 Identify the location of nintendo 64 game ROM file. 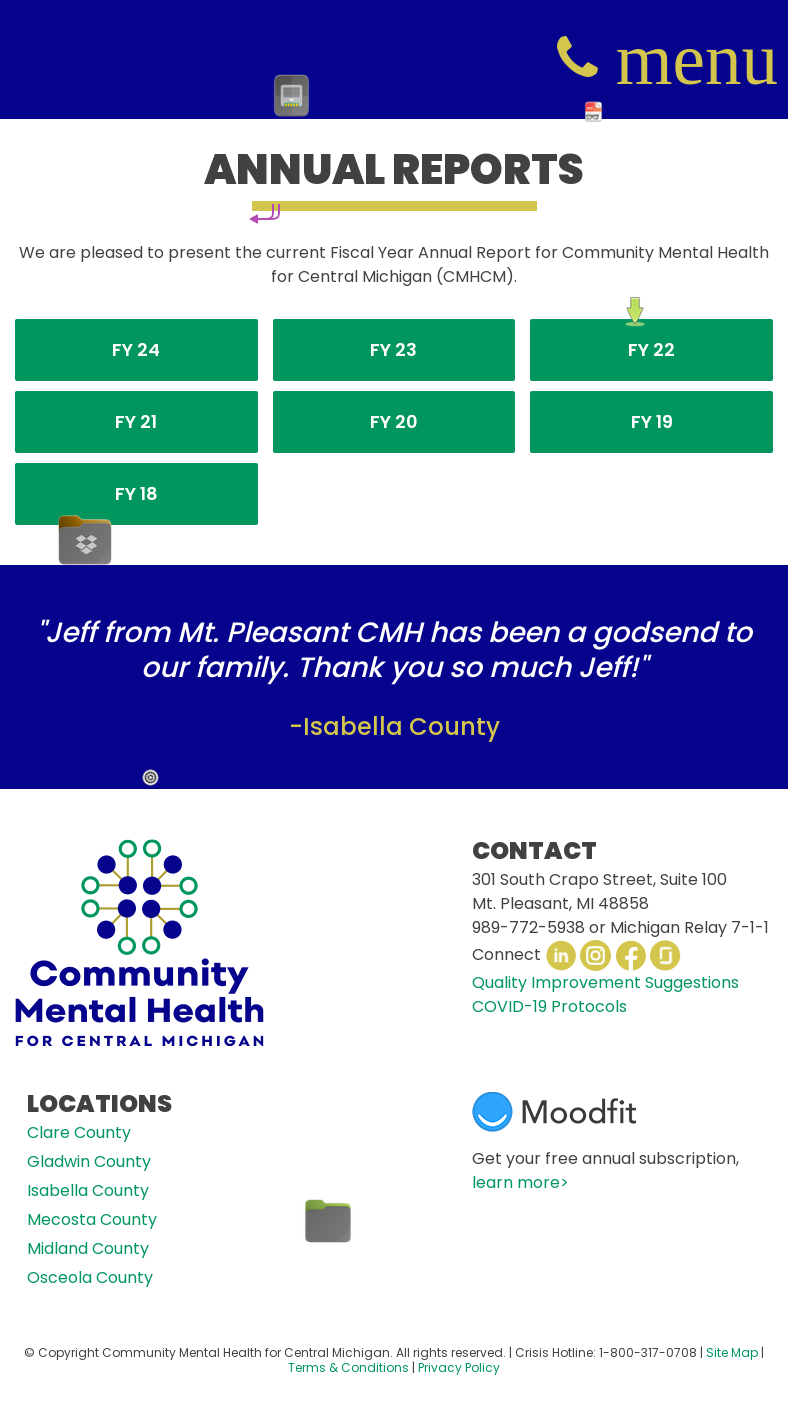
(291, 95).